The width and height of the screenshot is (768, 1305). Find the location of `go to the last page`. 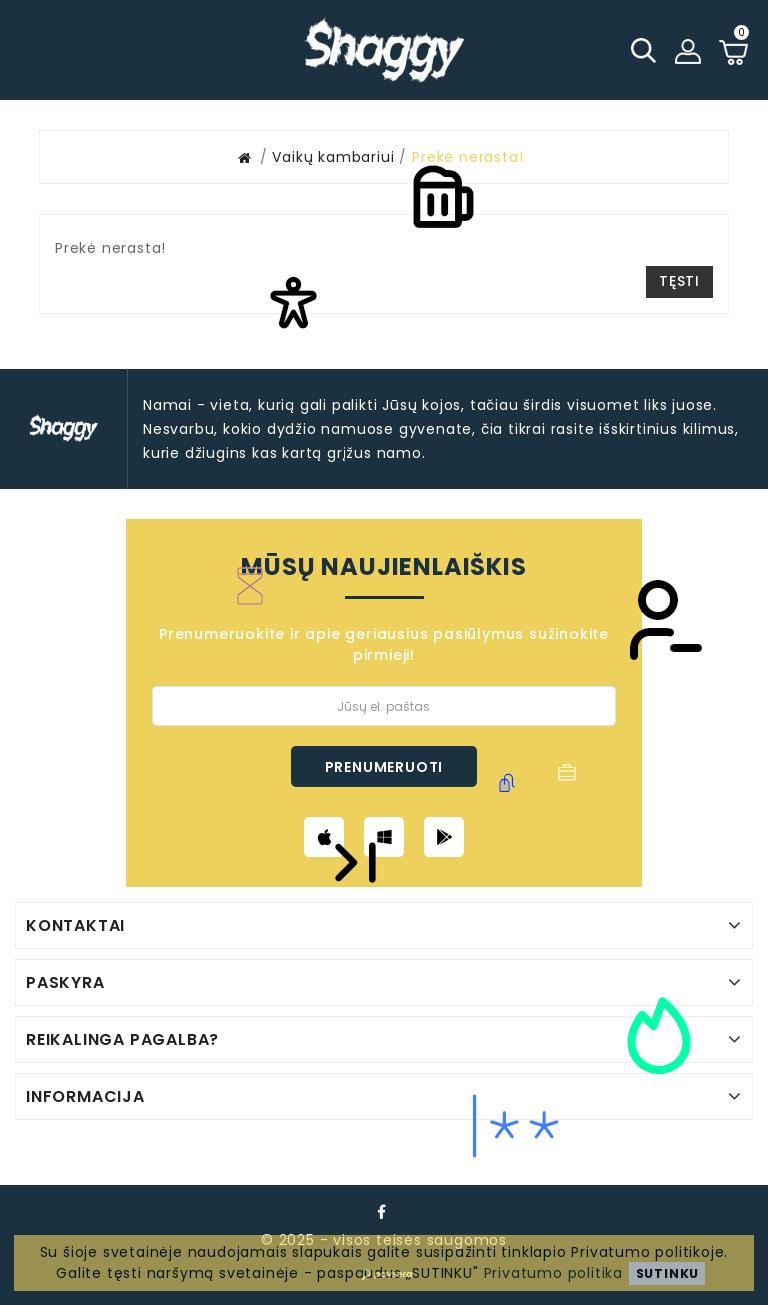

go to the last page is located at coordinates (355, 862).